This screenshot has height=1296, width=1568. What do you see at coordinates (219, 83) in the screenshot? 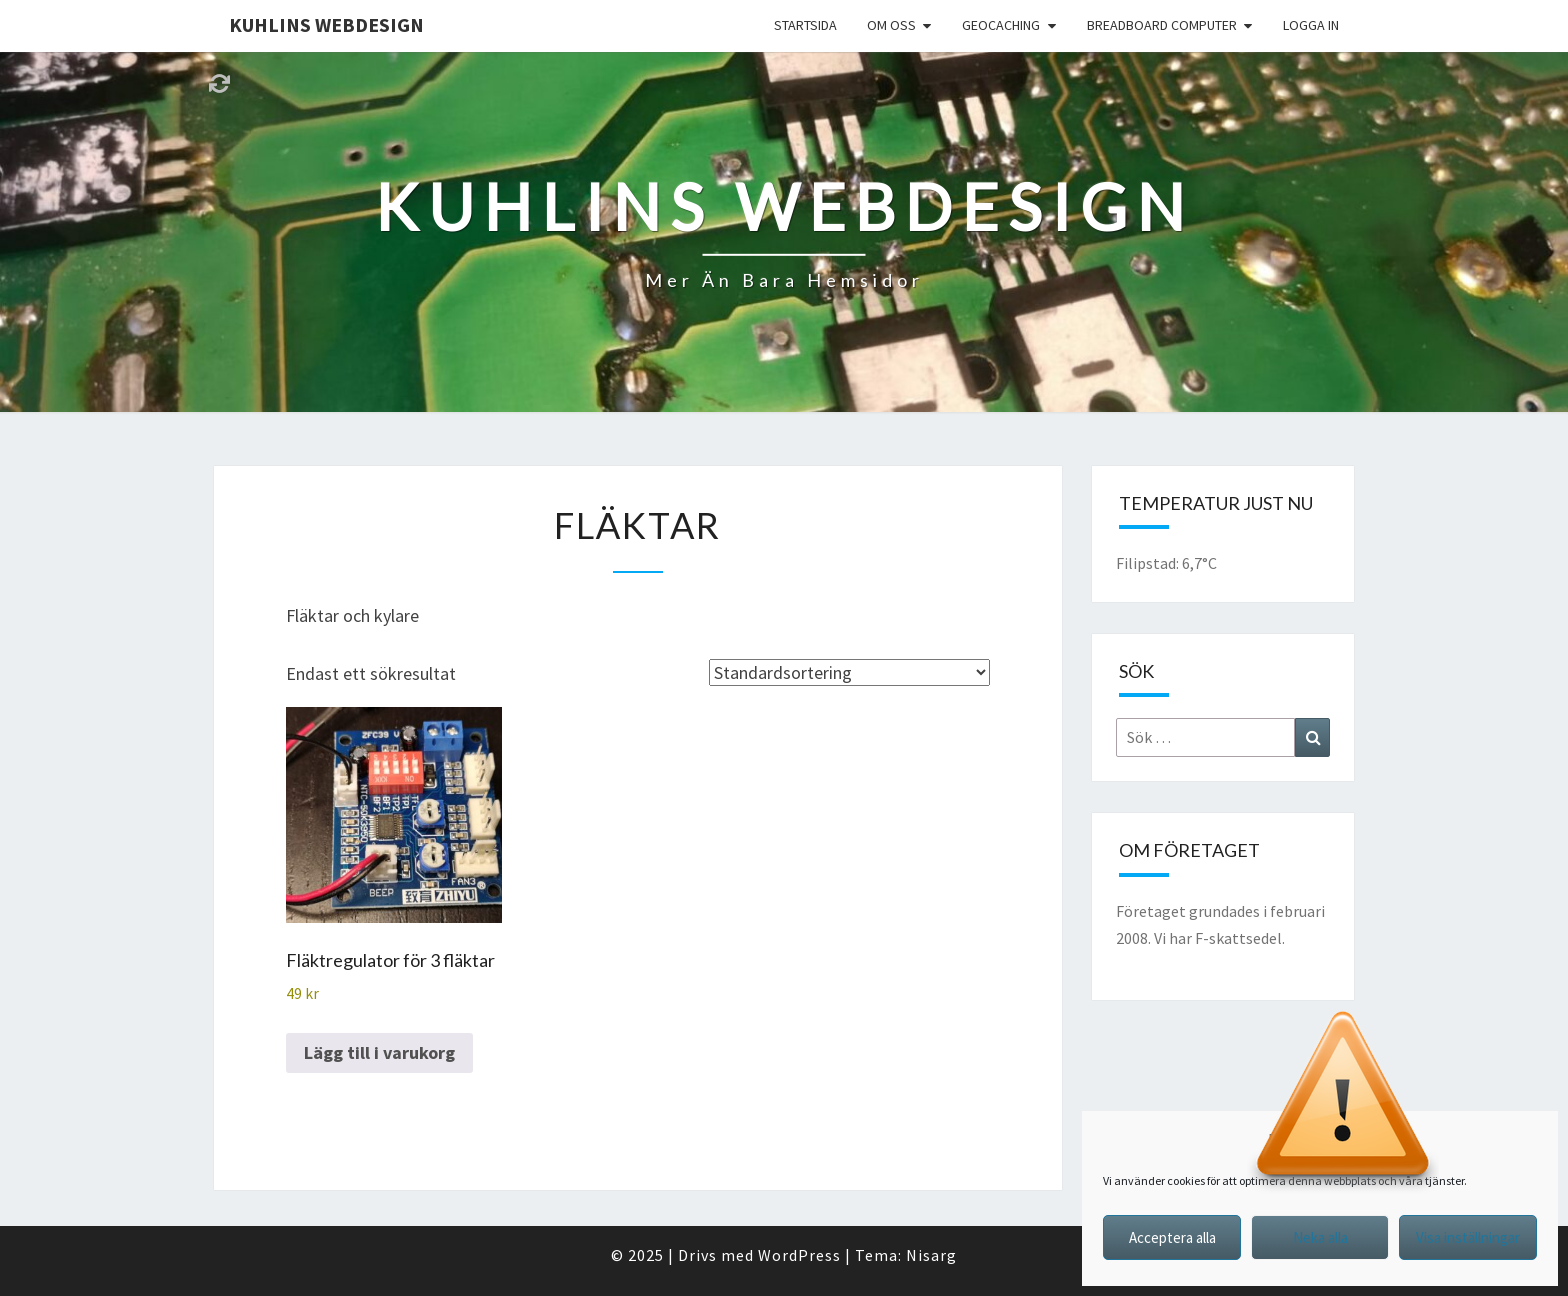
I see `indicates syncing in progress` at bounding box center [219, 83].